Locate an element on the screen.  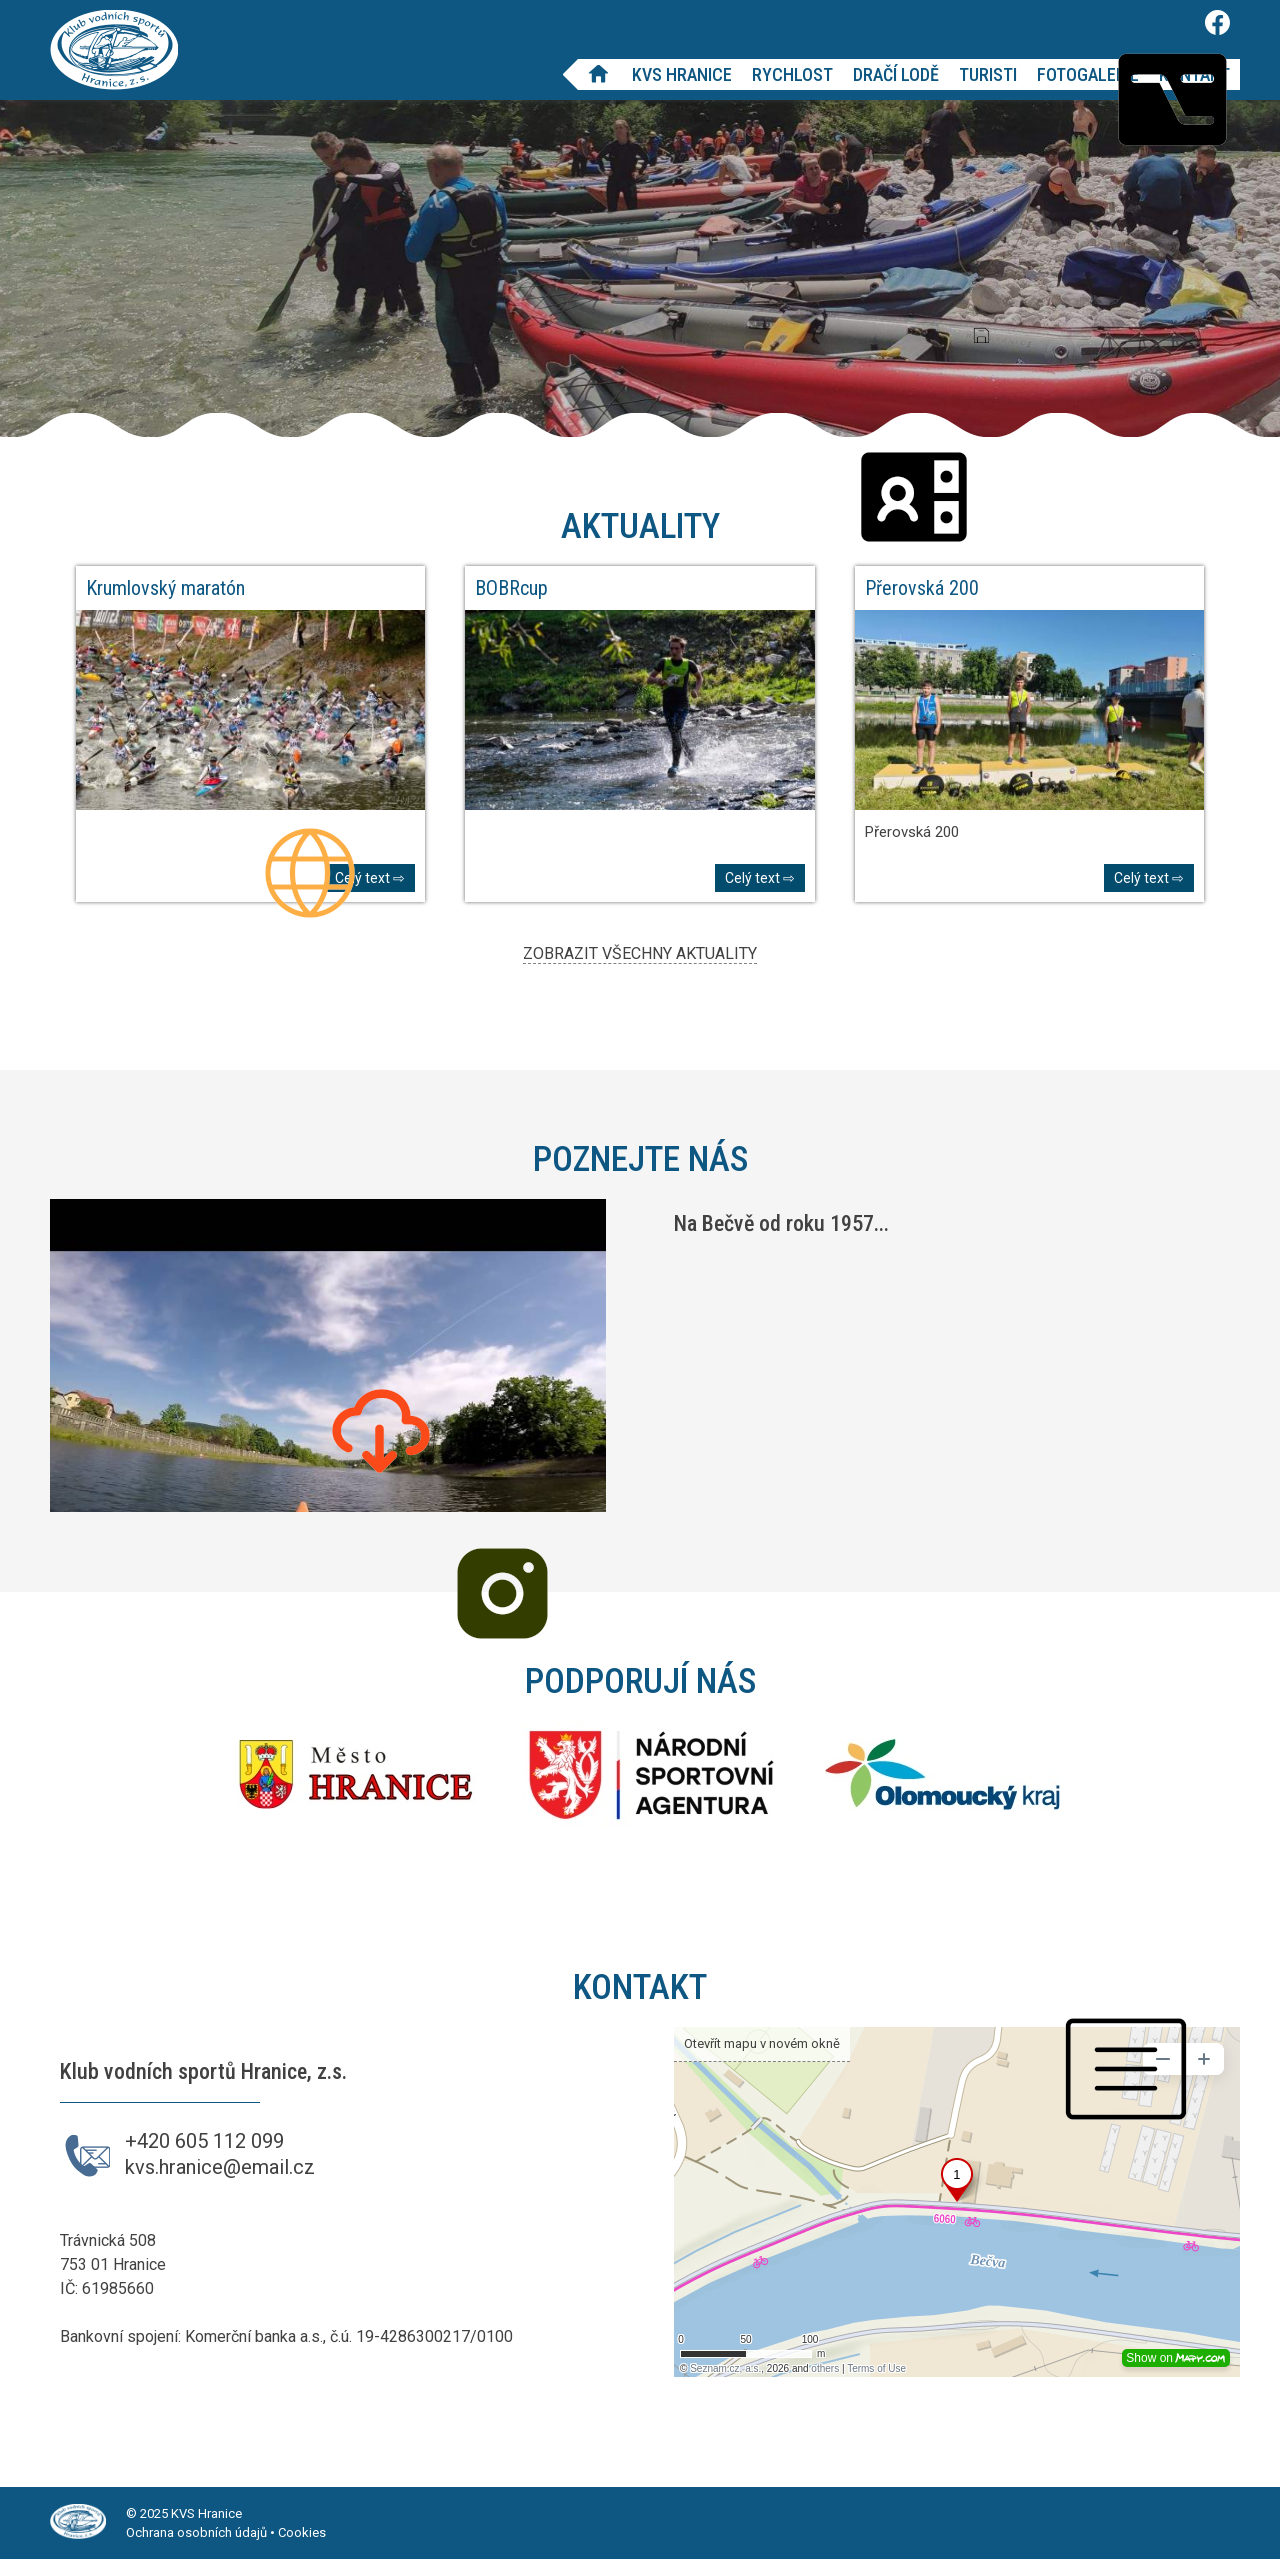
start or join a video conference is located at coordinates (914, 497).